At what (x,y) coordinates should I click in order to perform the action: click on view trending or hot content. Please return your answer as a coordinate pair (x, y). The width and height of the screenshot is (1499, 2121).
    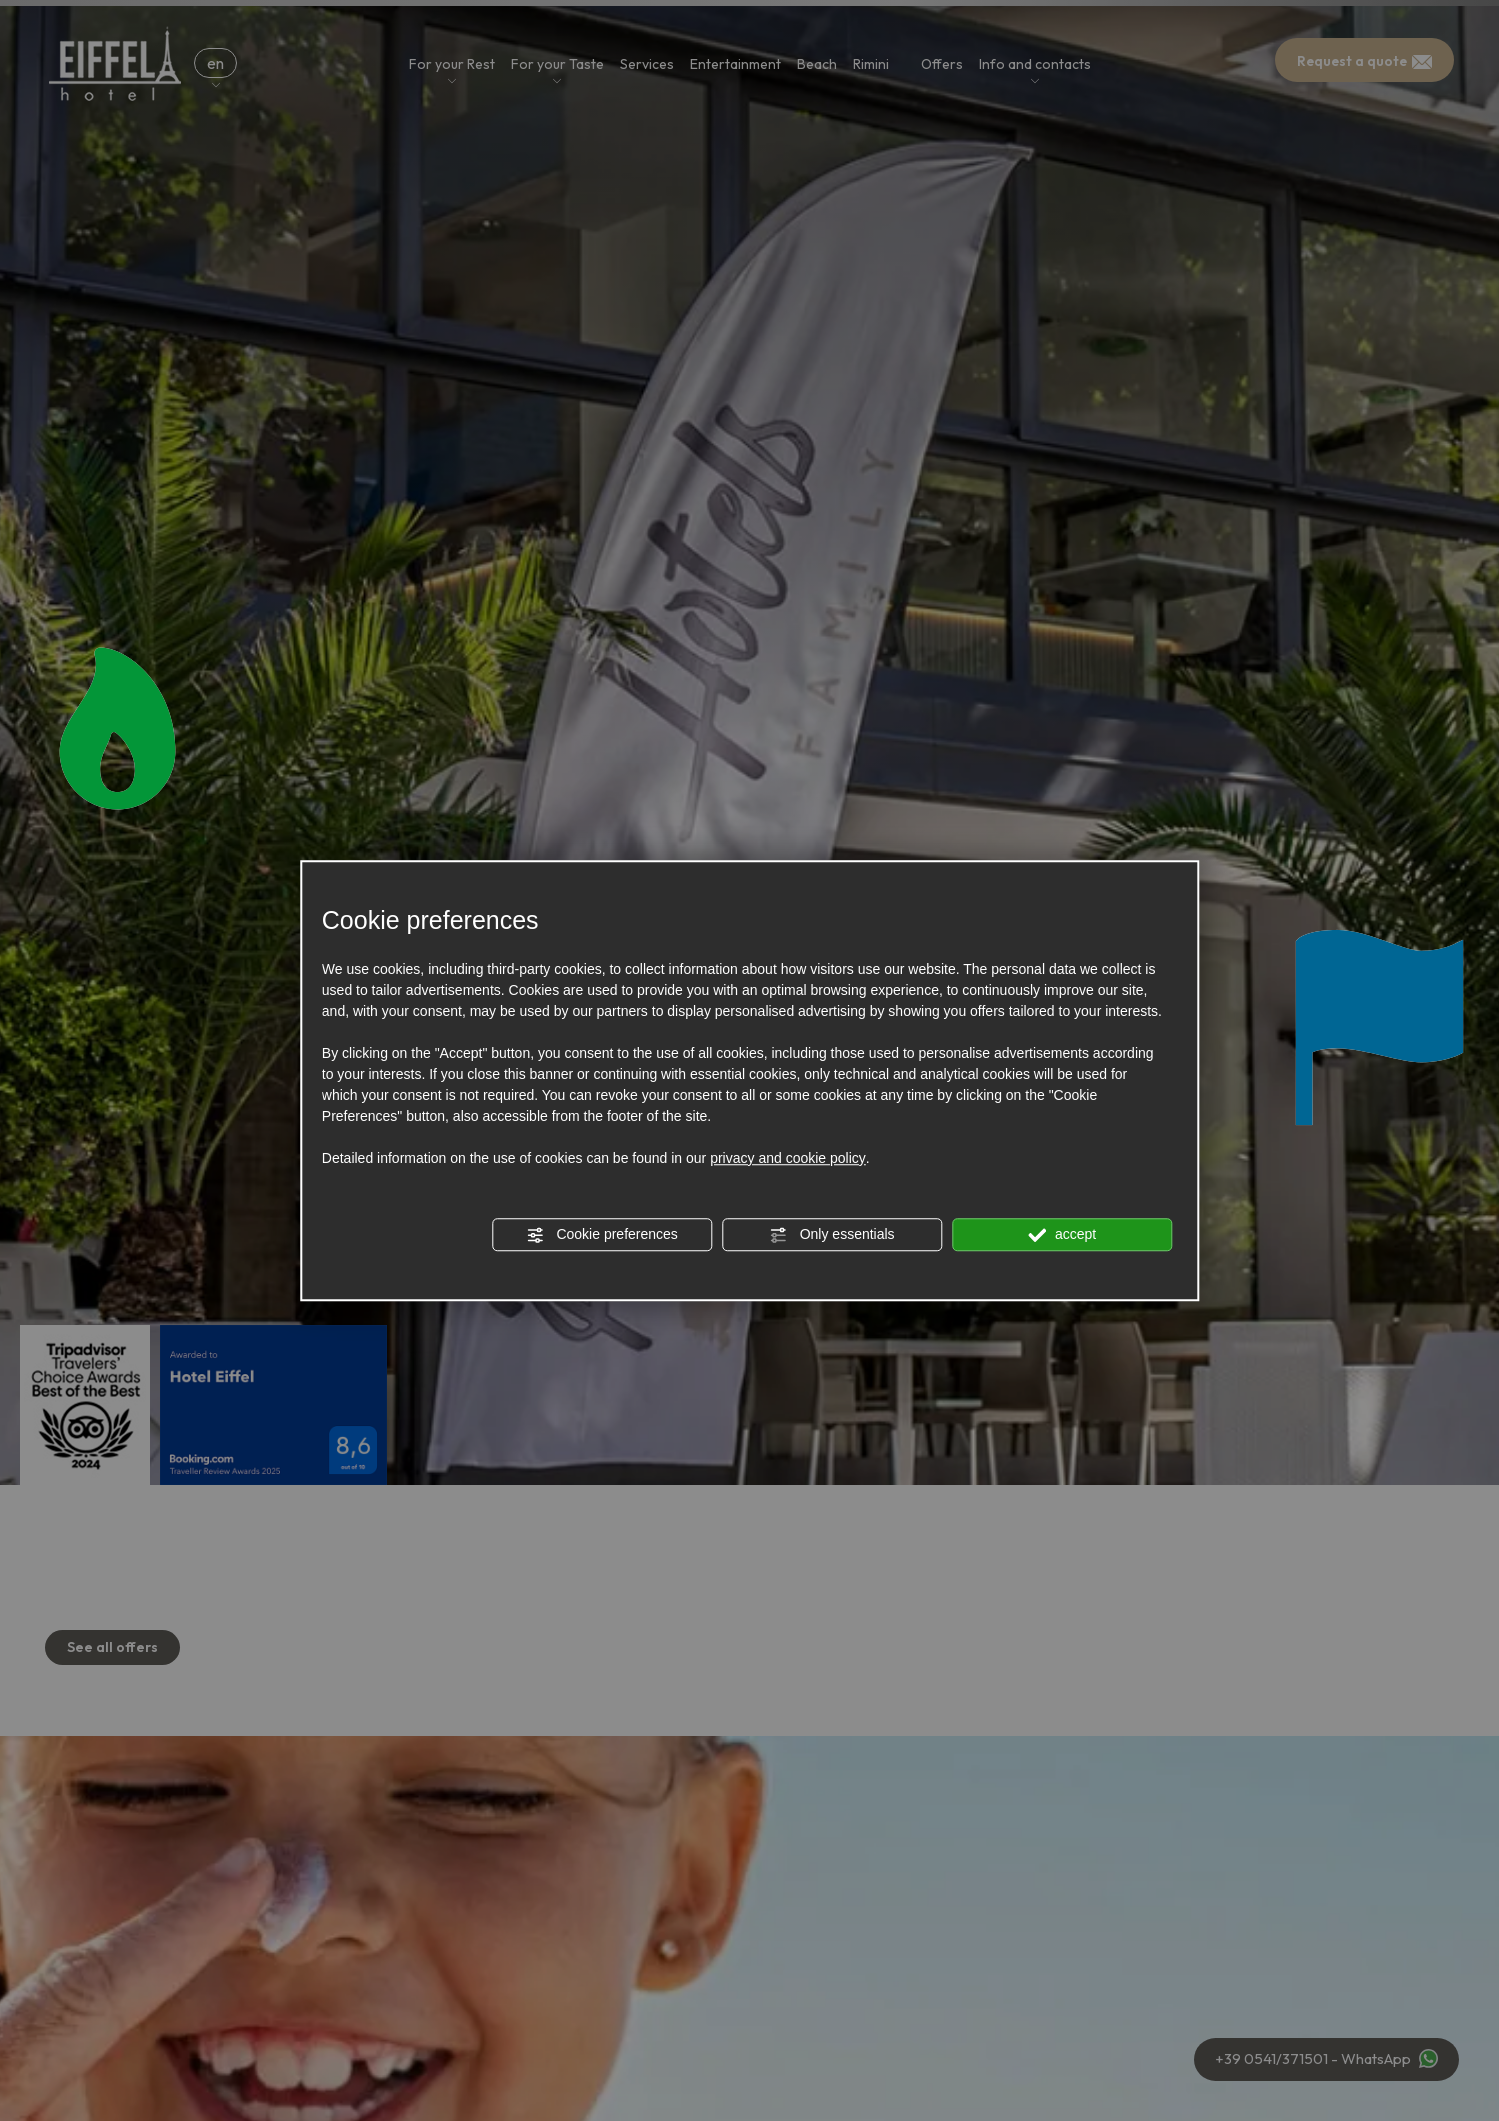
    Looking at the image, I should click on (117, 728).